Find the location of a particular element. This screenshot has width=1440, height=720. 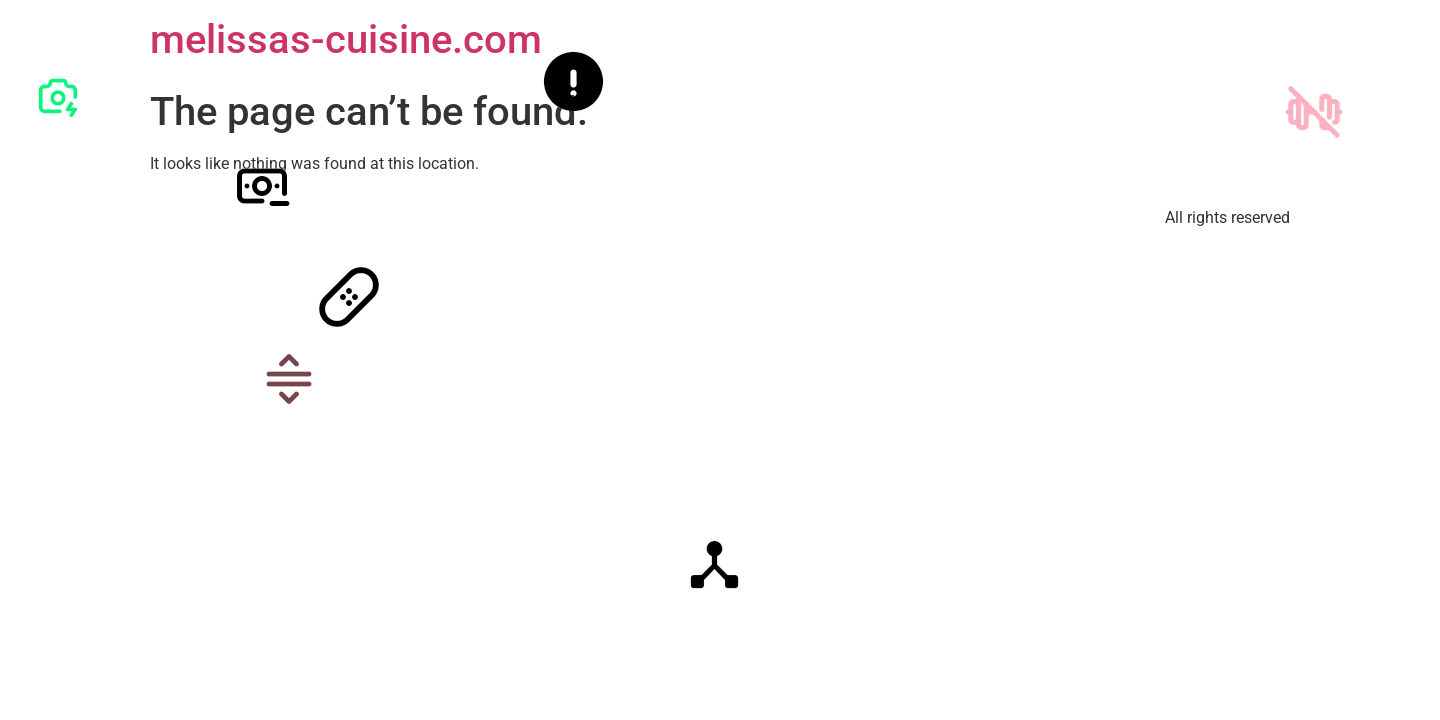

reorder menu items or list elements is located at coordinates (289, 379).